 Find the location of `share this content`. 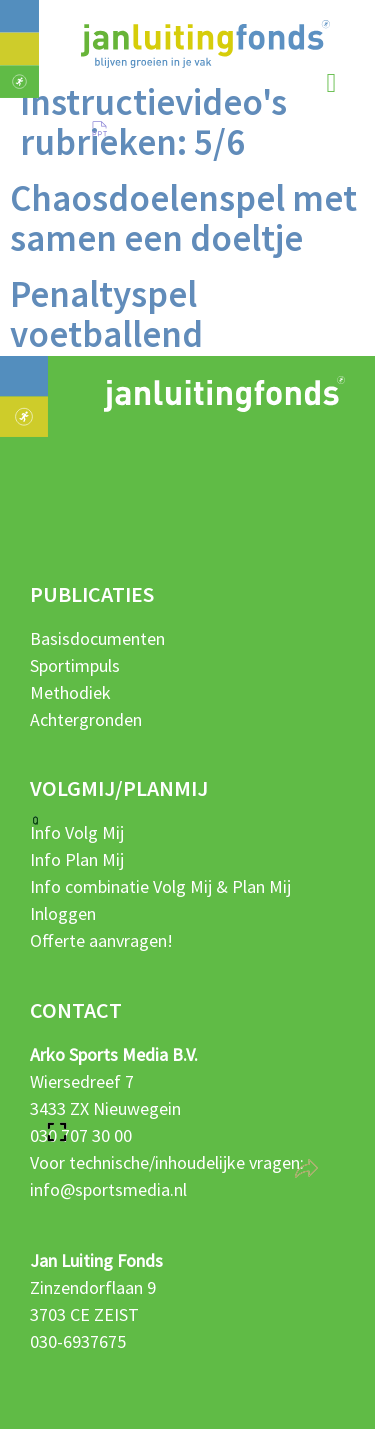

share this content is located at coordinates (306, 1169).